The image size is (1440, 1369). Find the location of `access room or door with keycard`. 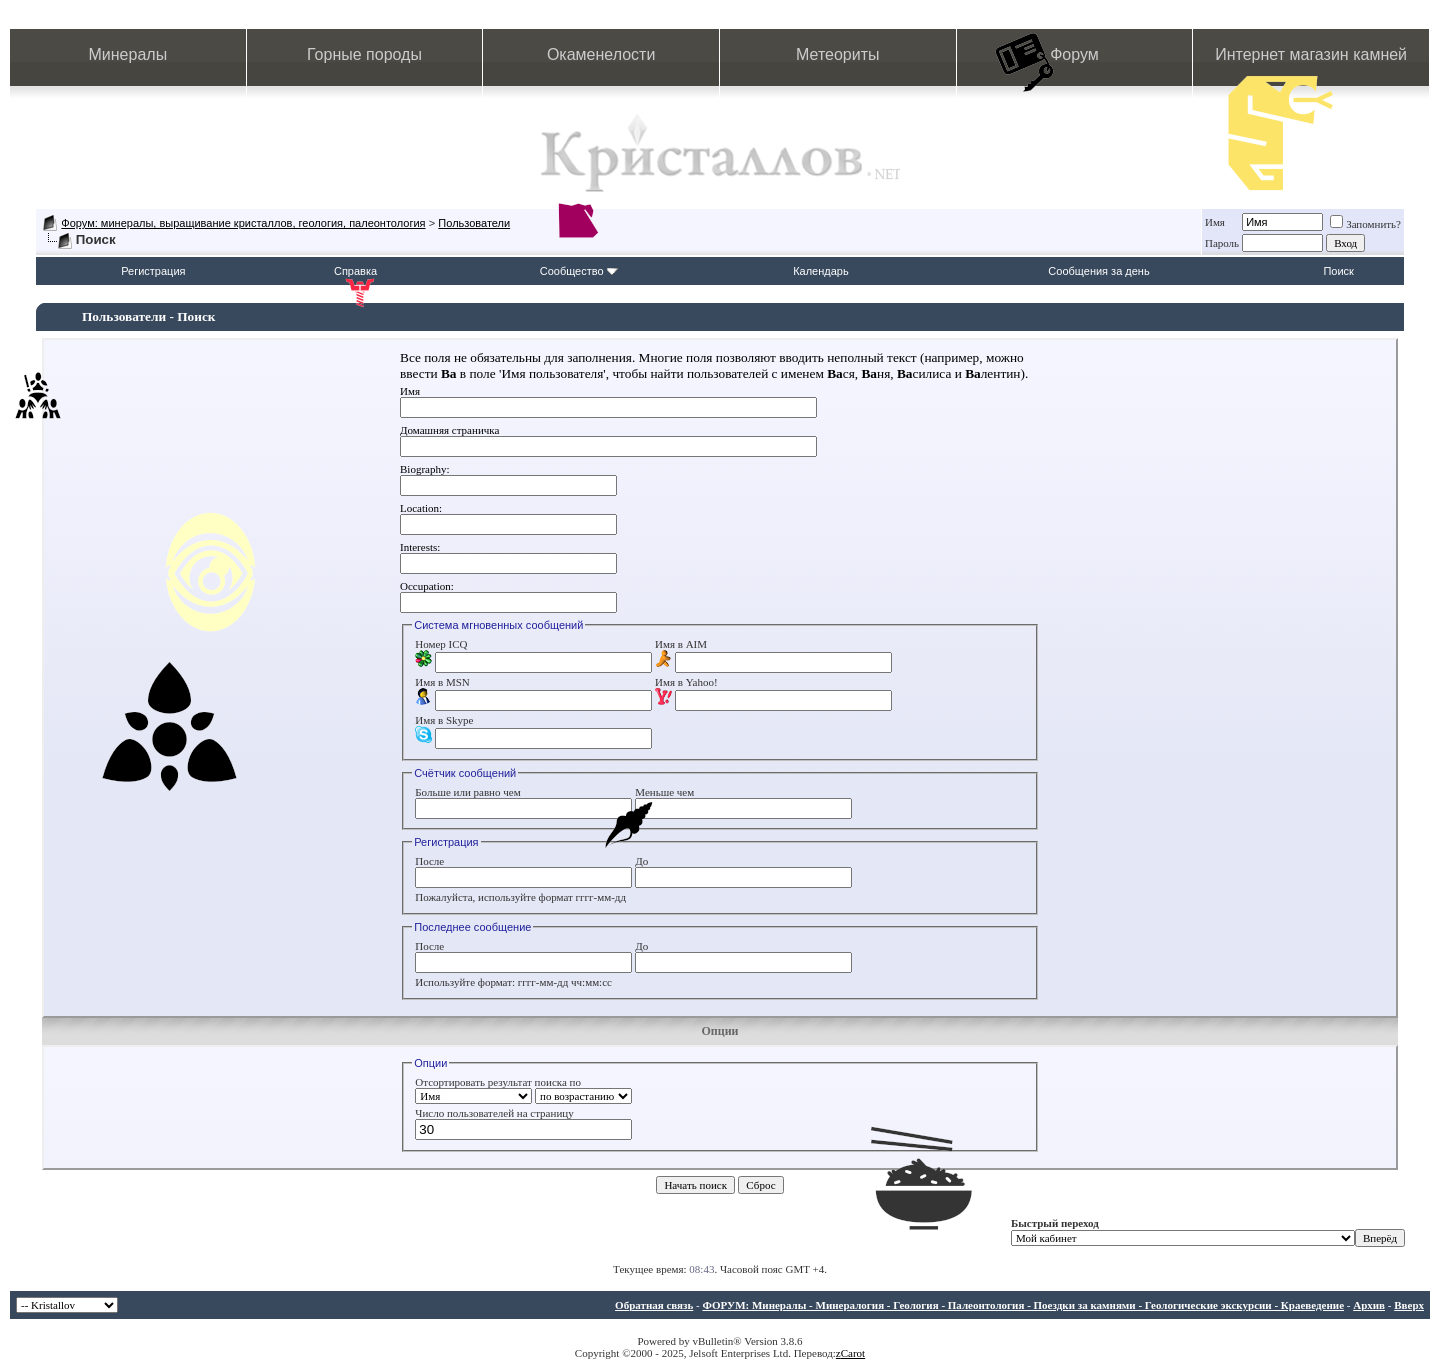

access room or door with keycard is located at coordinates (1024, 62).